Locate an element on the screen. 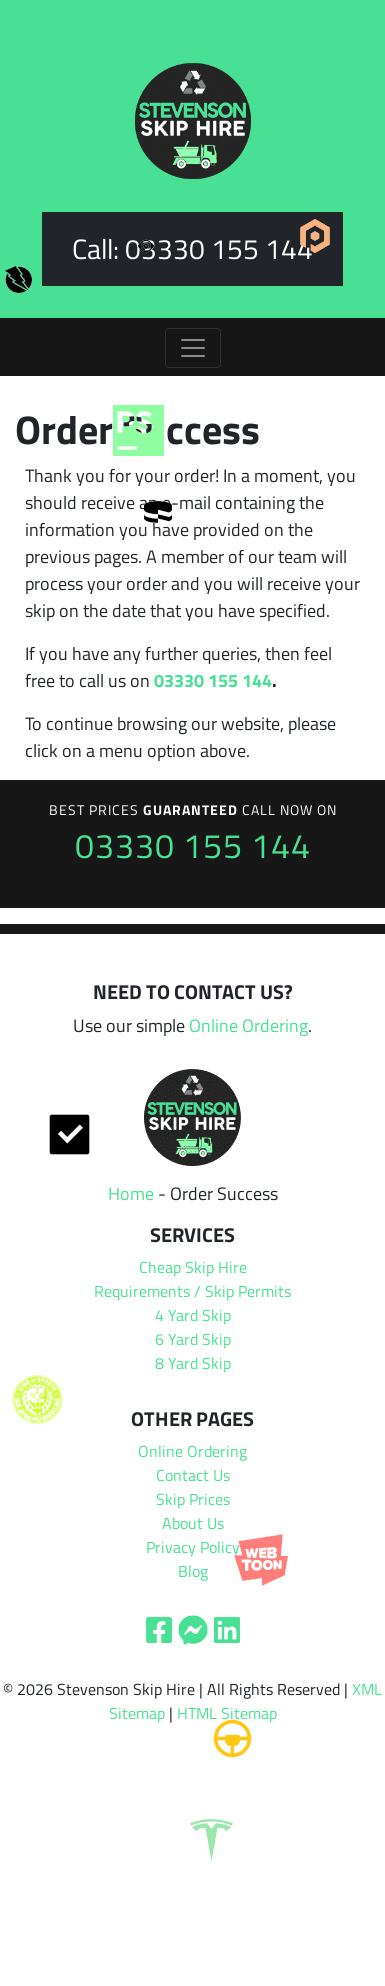 The width and height of the screenshot is (385, 1986). open the Webtoon app is located at coordinates (261, 1560).